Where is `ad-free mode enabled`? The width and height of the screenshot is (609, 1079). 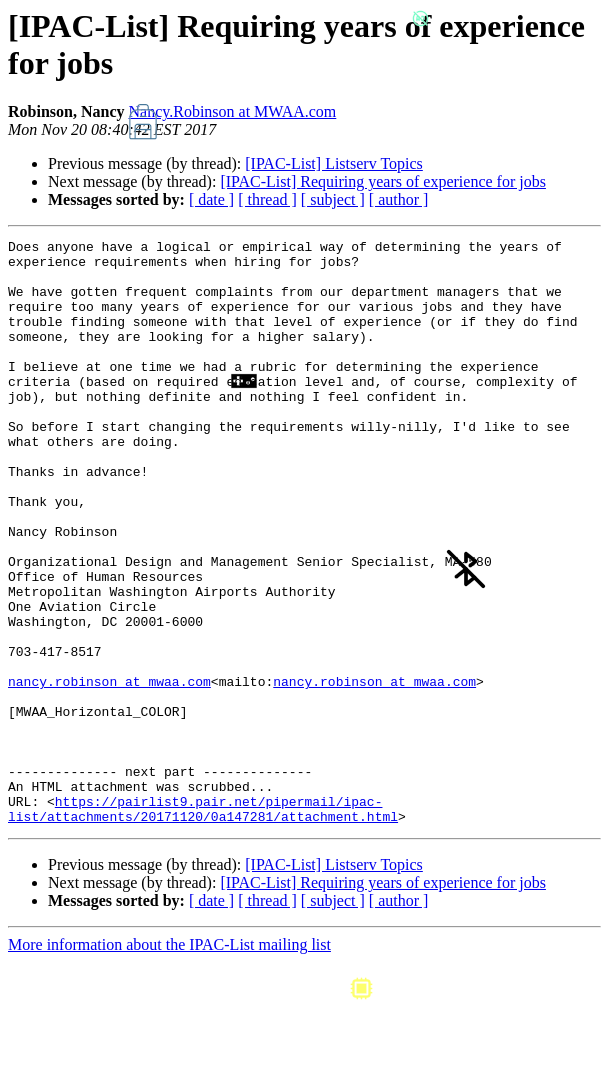
ad-free mode enabled is located at coordinates (420, 18).